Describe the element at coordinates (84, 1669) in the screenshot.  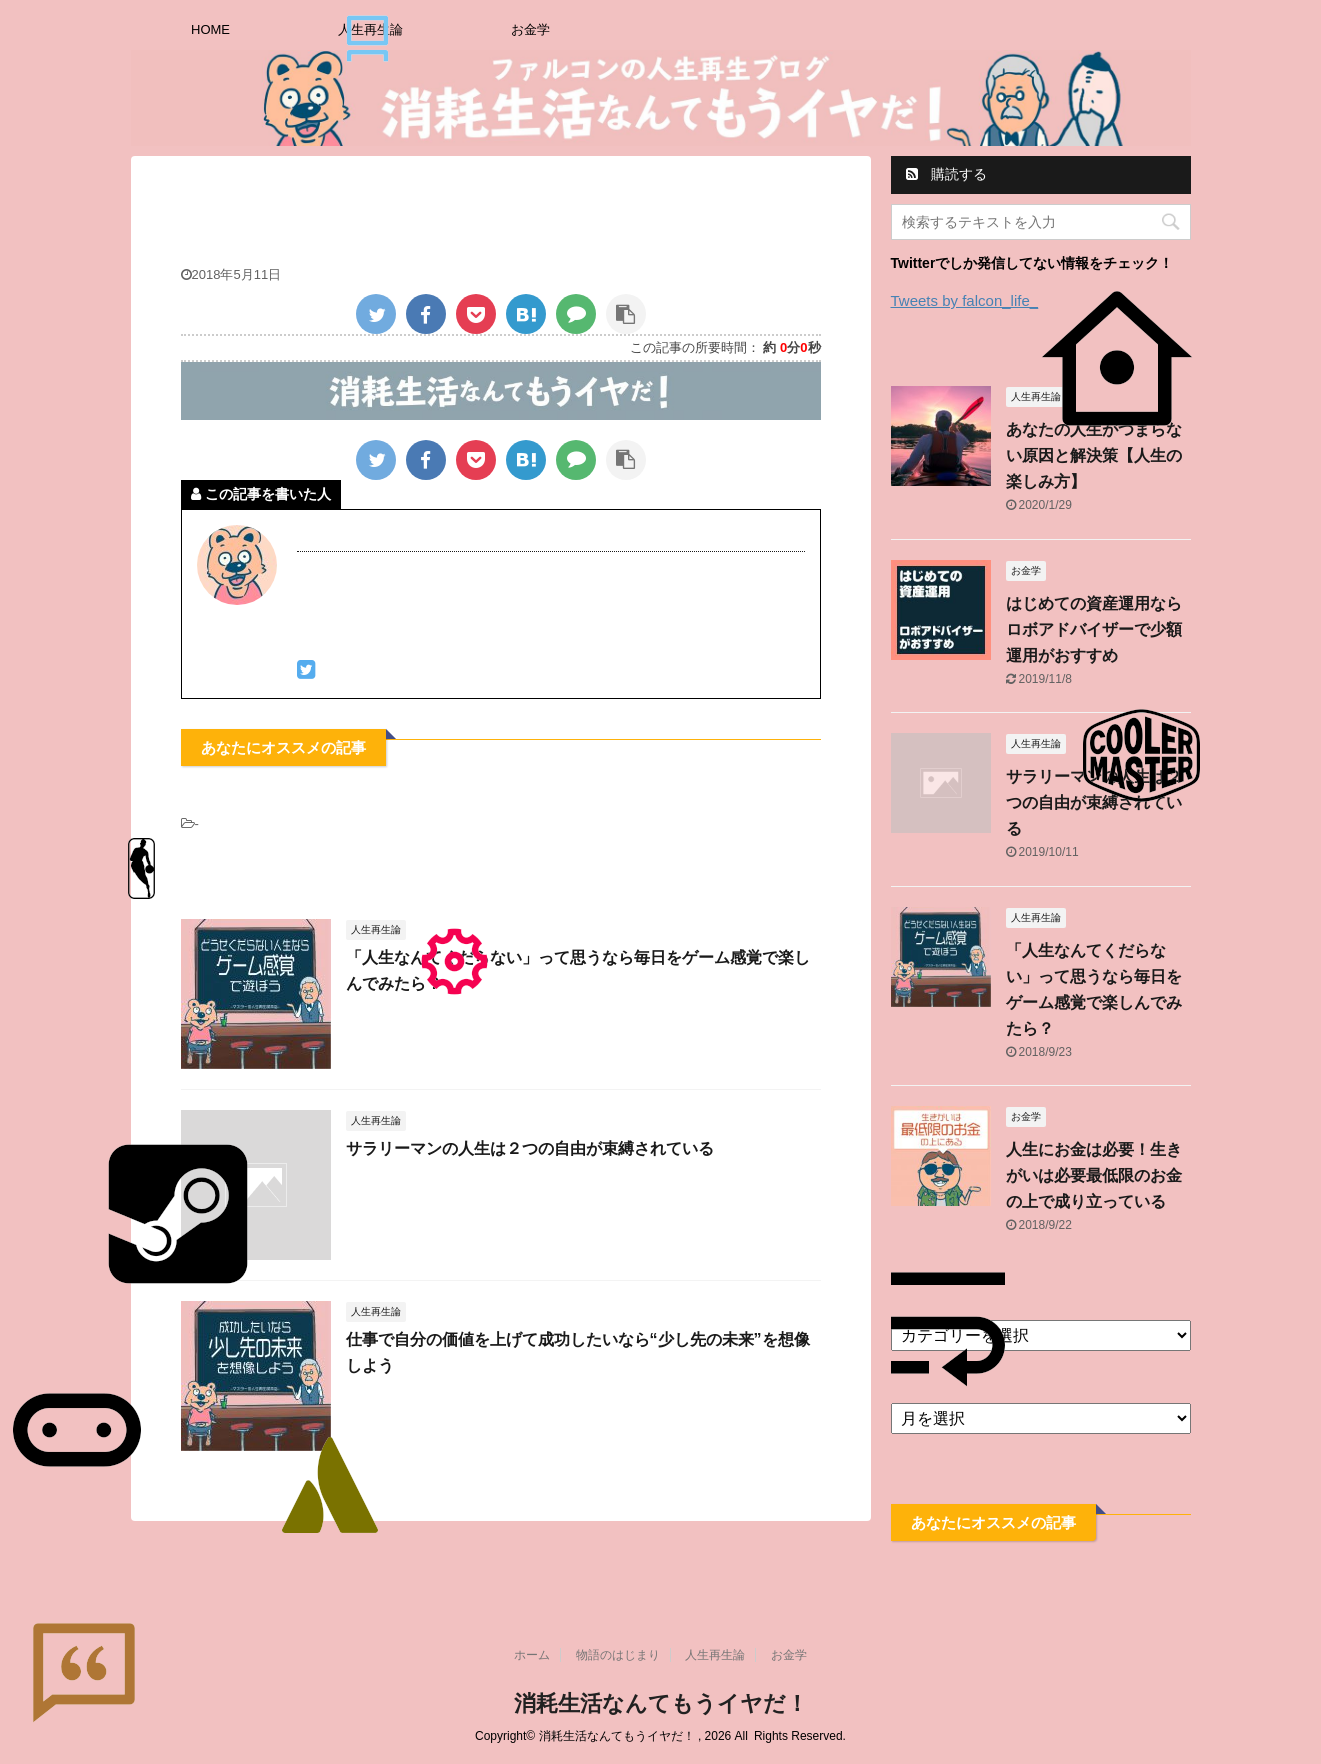
I see `view quoted messages or replies` at that location.